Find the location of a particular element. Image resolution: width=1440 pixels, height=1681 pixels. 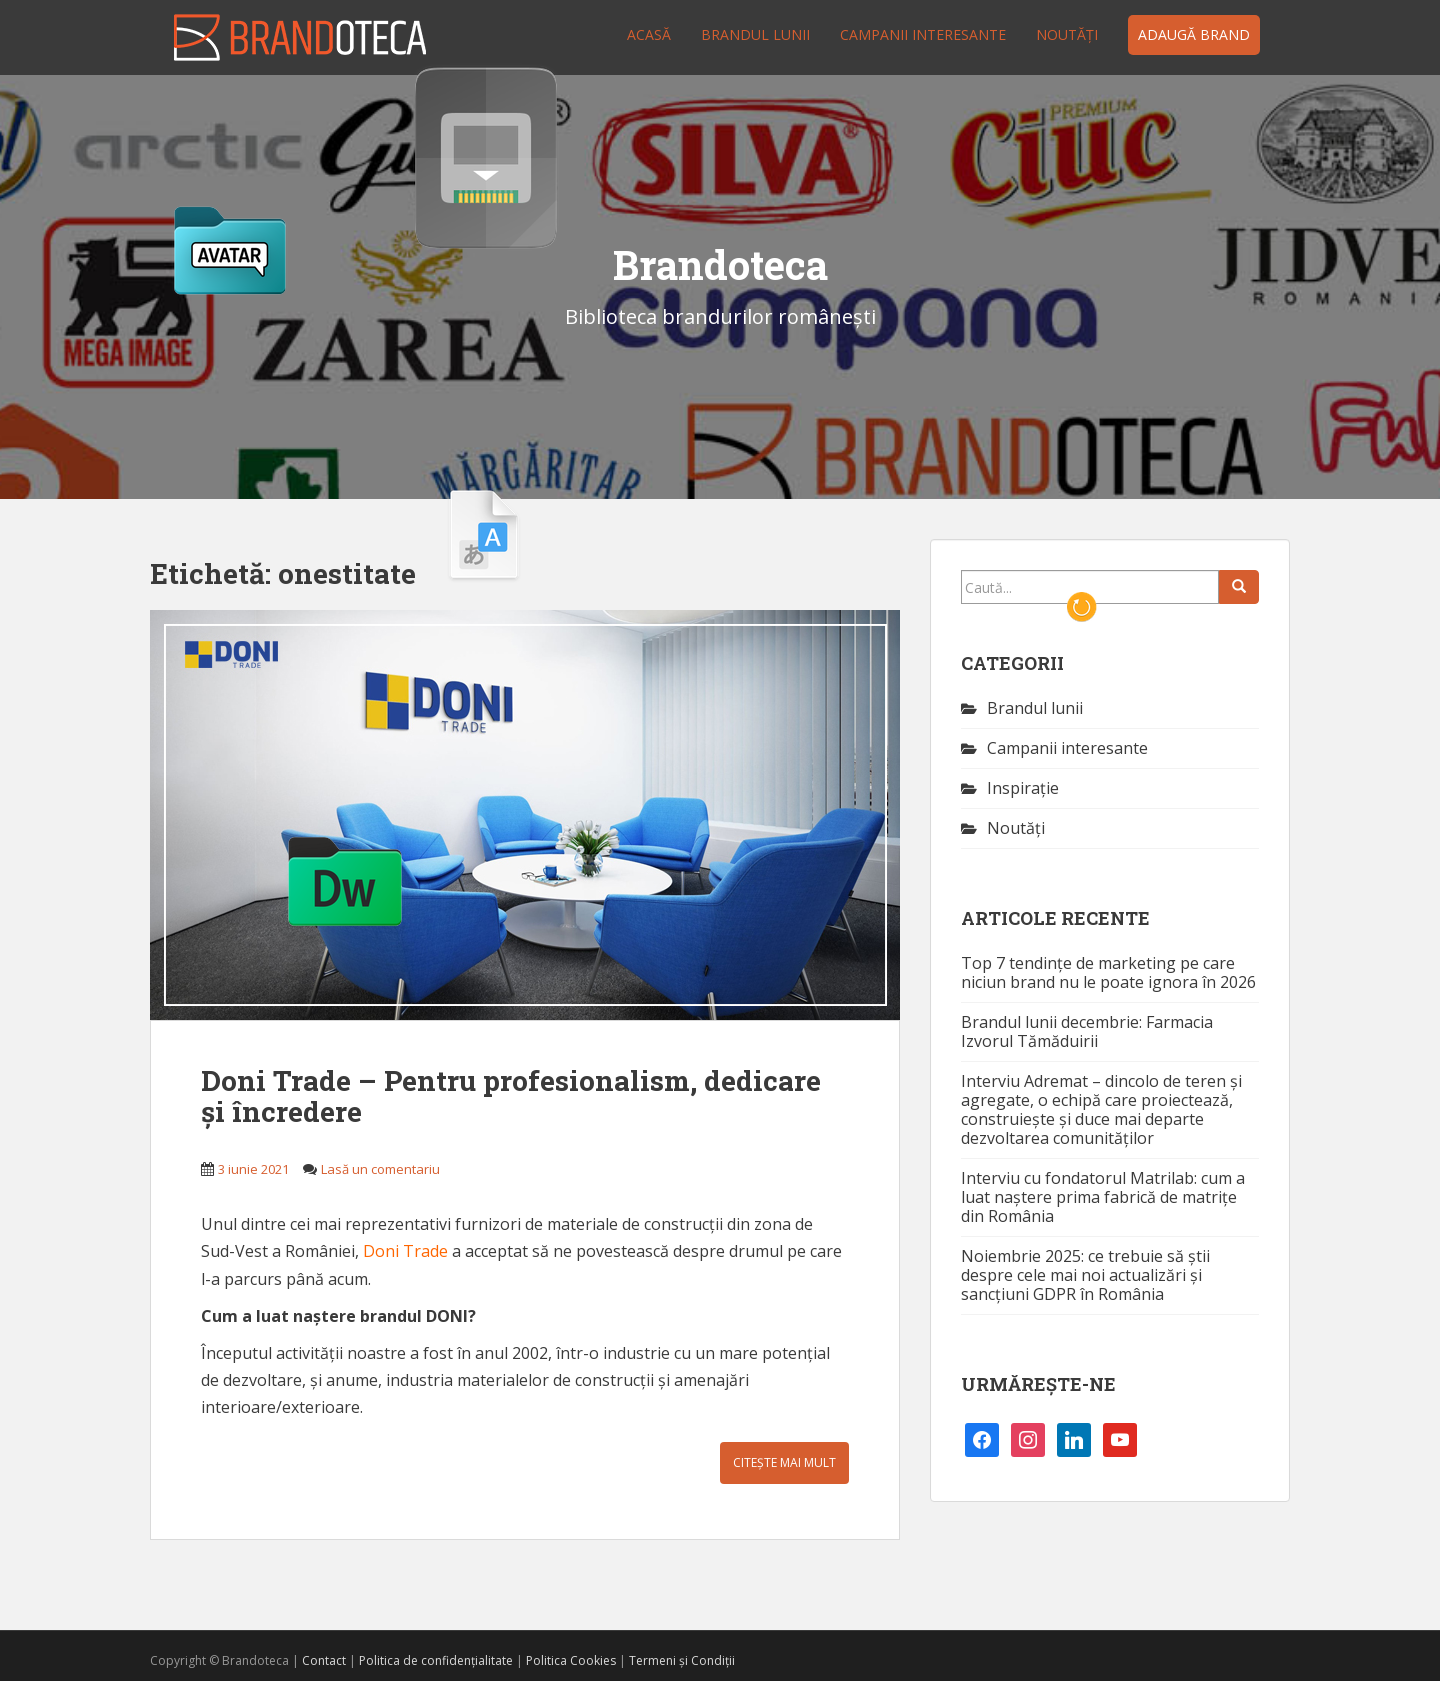

a gettext translation file (.po/.pot) is located at coordinates (484, 536).